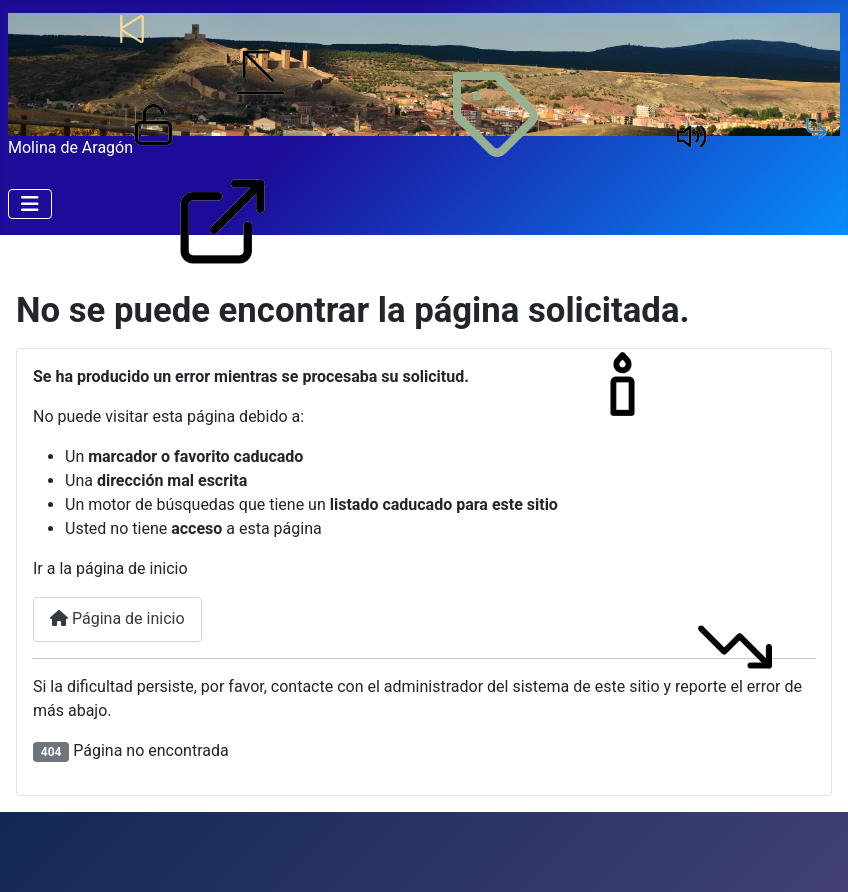 This screenshot has height=892, width=848. I want to click on add a tag or label to an item, so click(497, 116).